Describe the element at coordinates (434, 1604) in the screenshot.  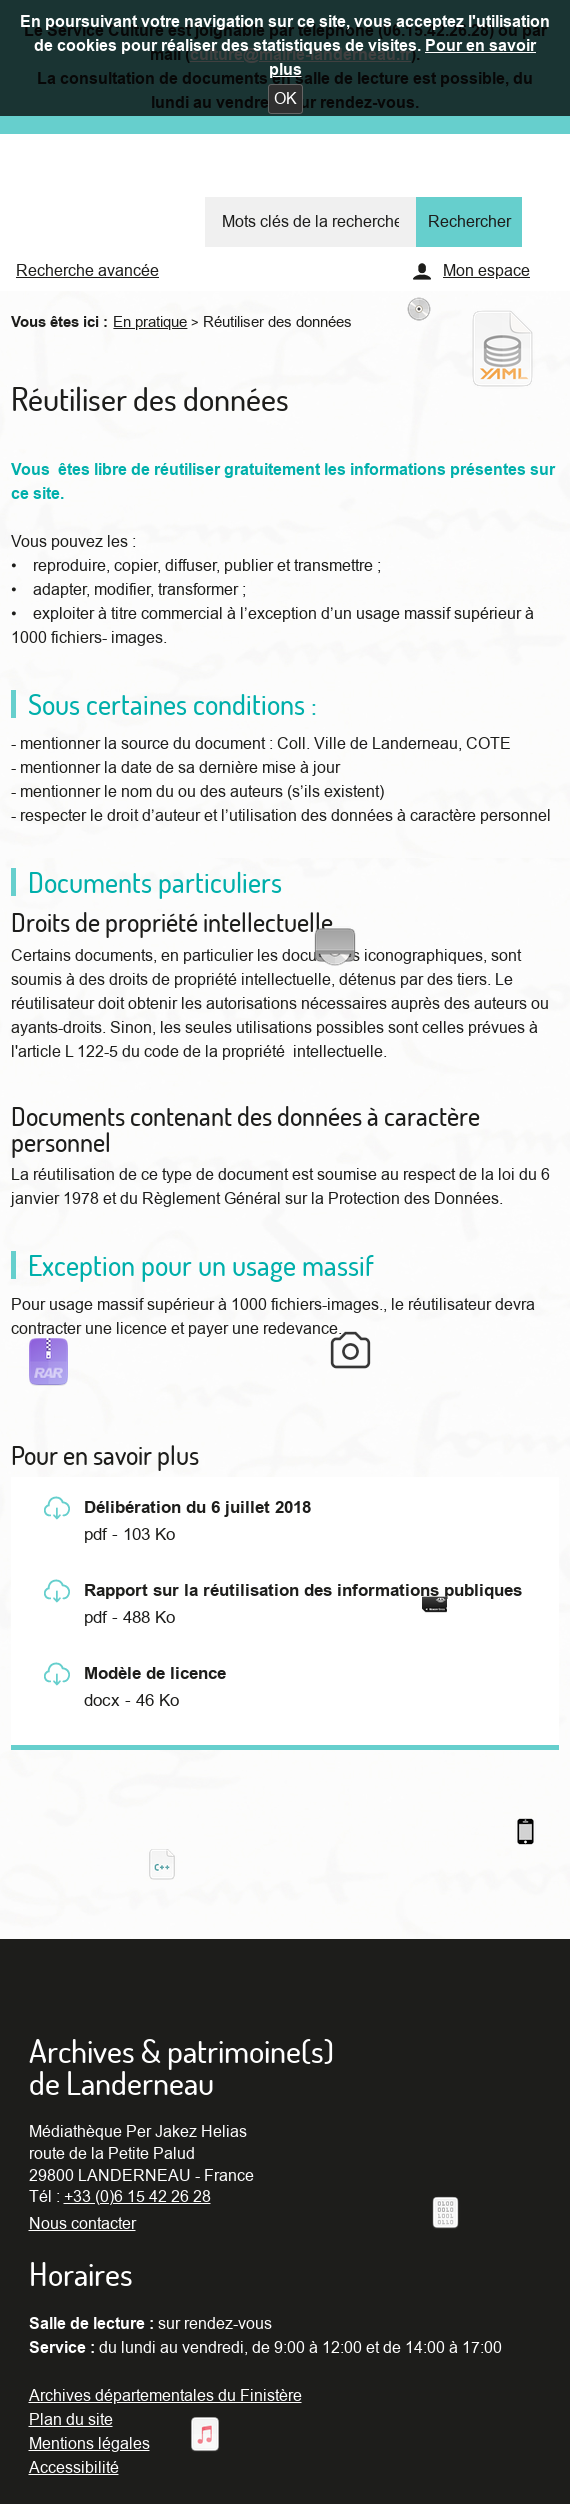
I see `access memory stick storage device` at that location.